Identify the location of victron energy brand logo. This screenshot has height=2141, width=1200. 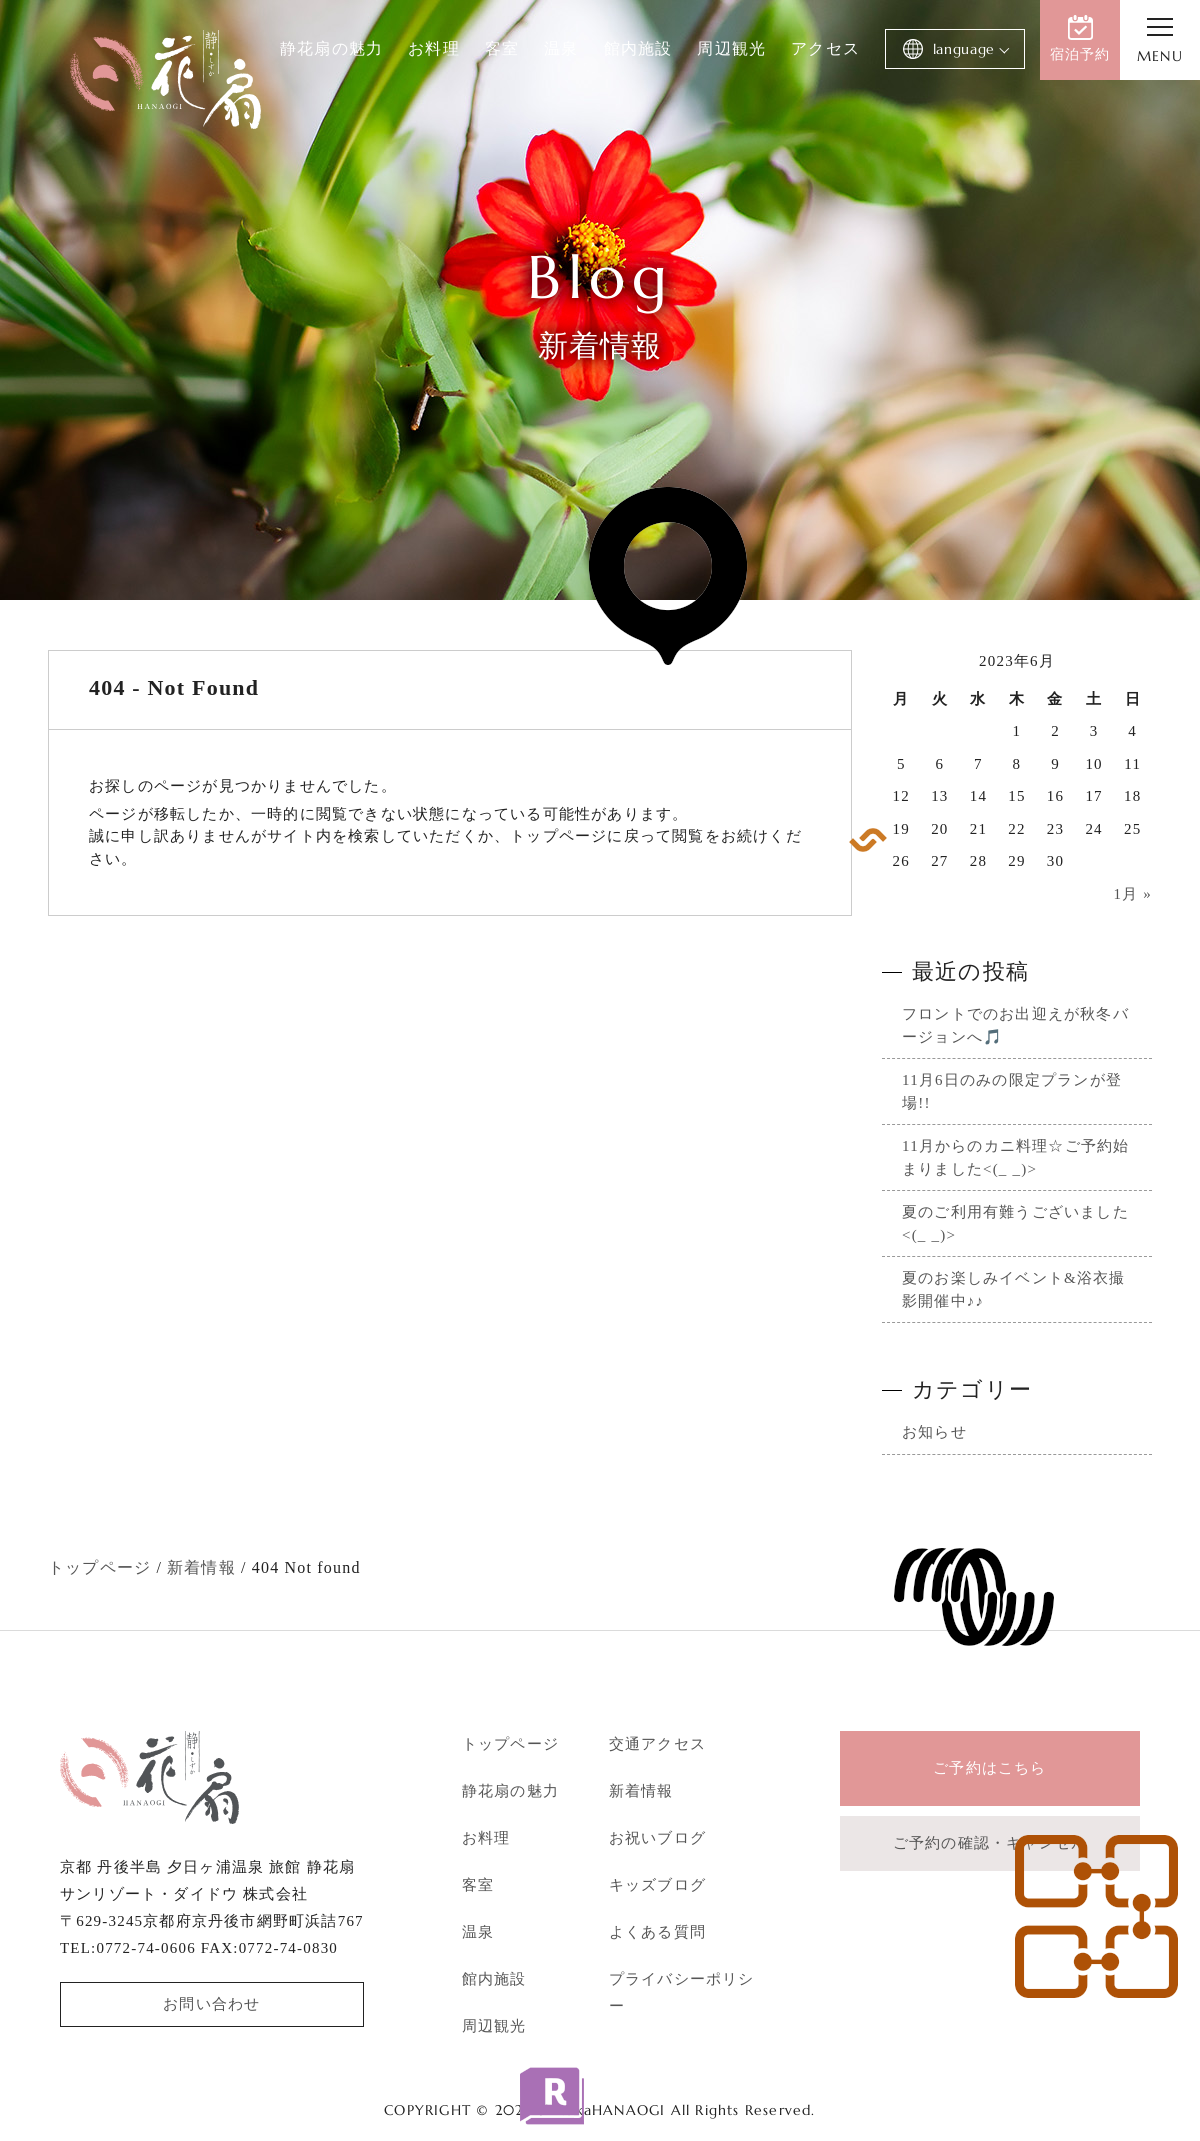
(974, 1597).